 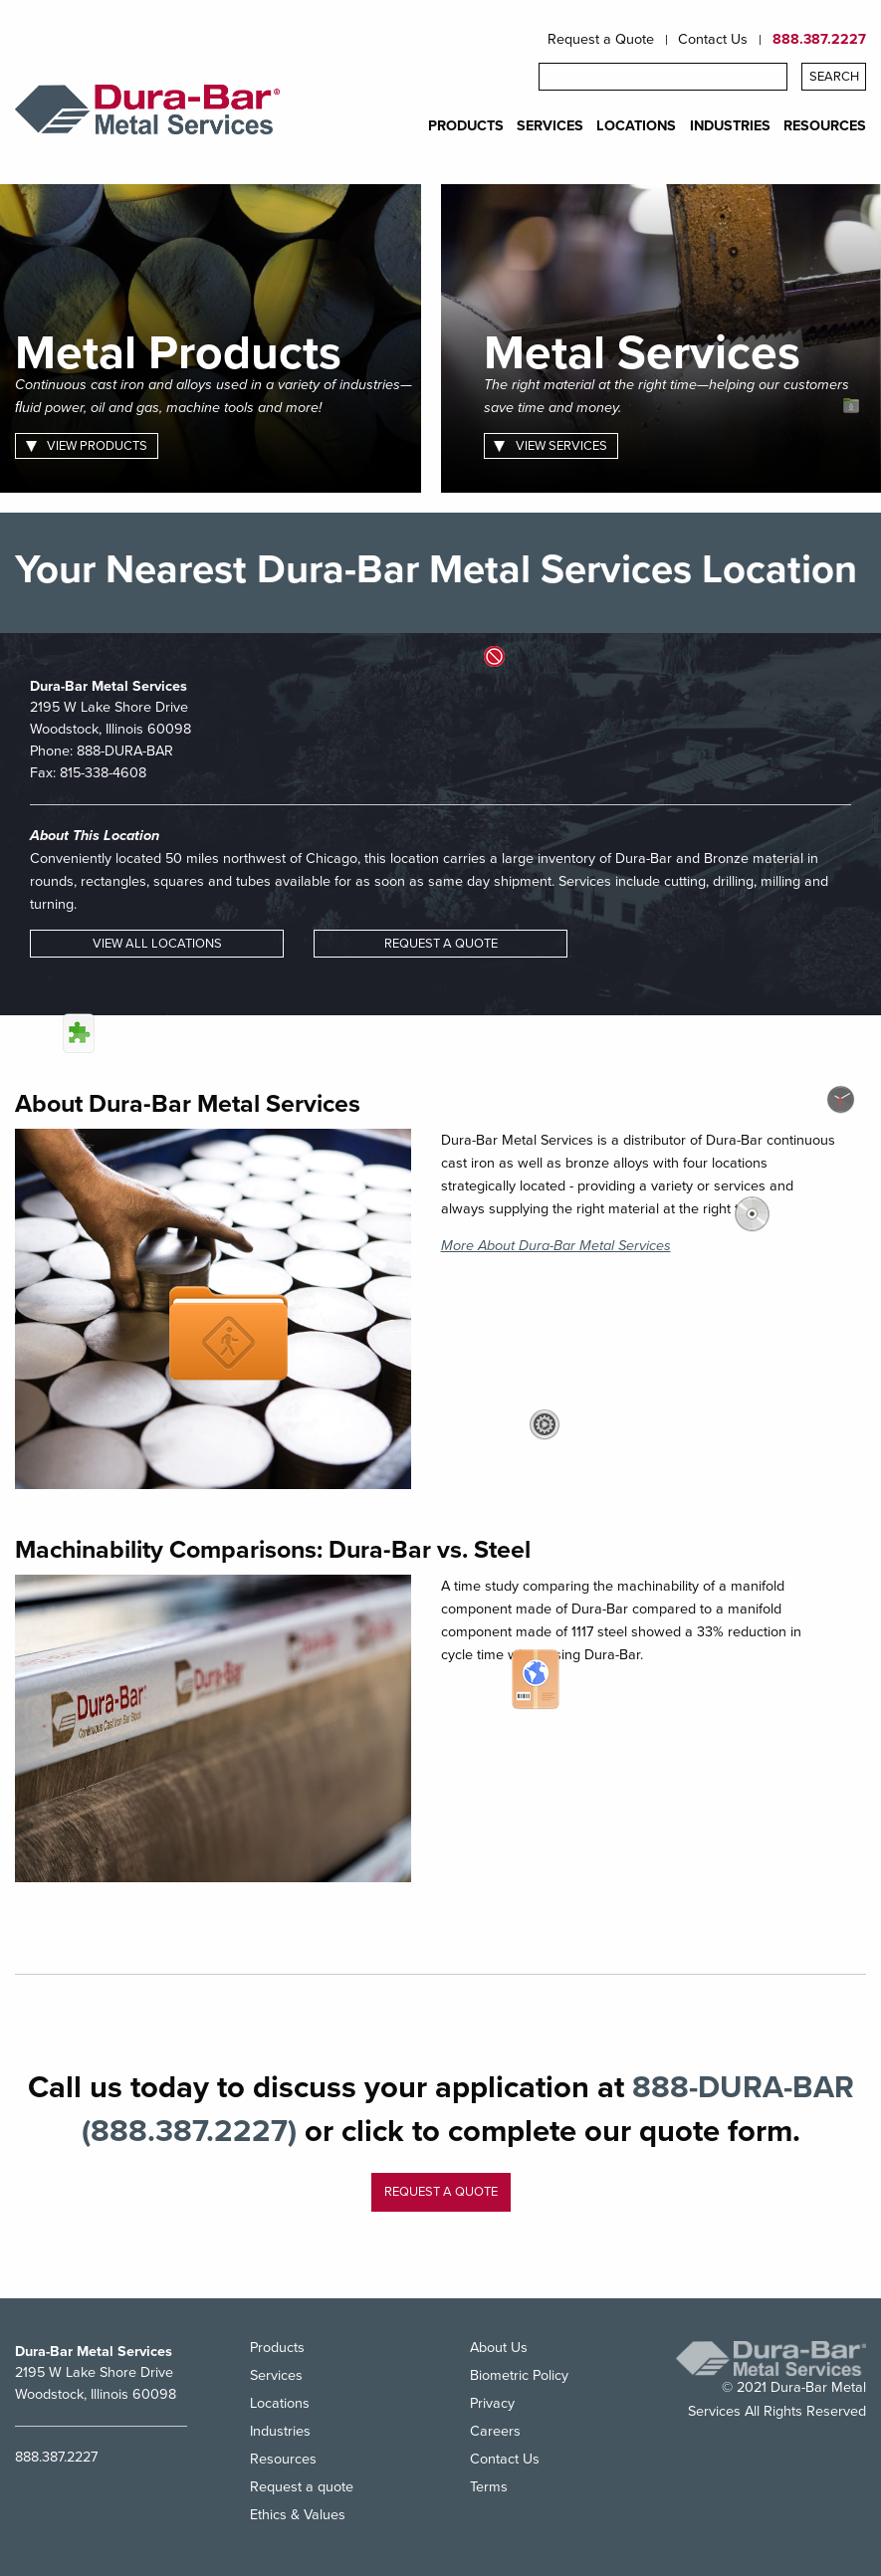 What do you see at coordinates (752, 1213) in the screenshot?
I see `indicates a CD-R or recordable disc drive` at bounding box center [752, 1213].